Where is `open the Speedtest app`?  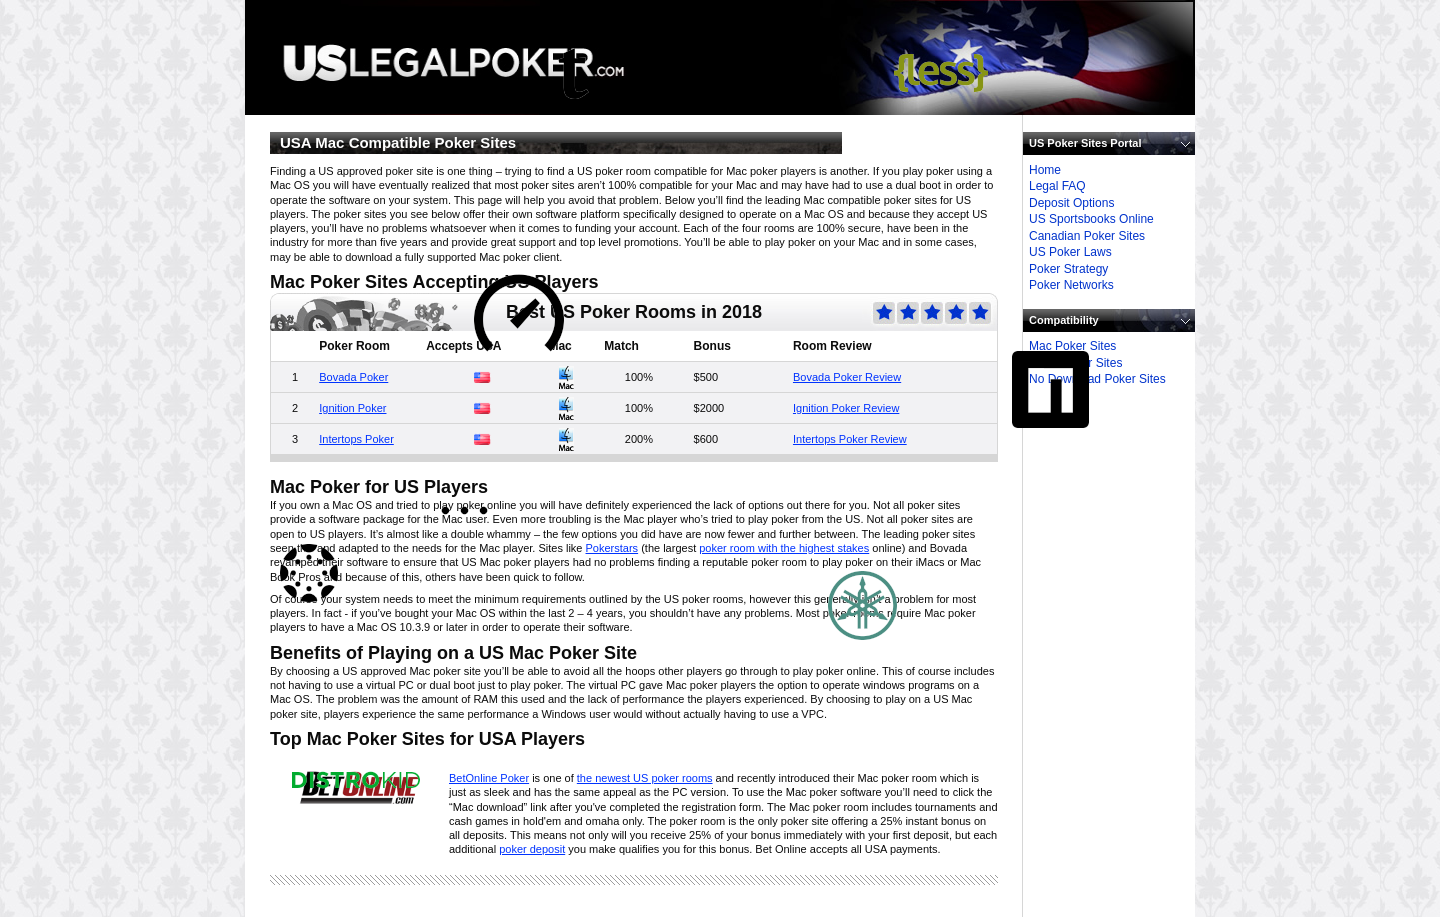
open the Speedtest app is located at coordinates (519, 313).